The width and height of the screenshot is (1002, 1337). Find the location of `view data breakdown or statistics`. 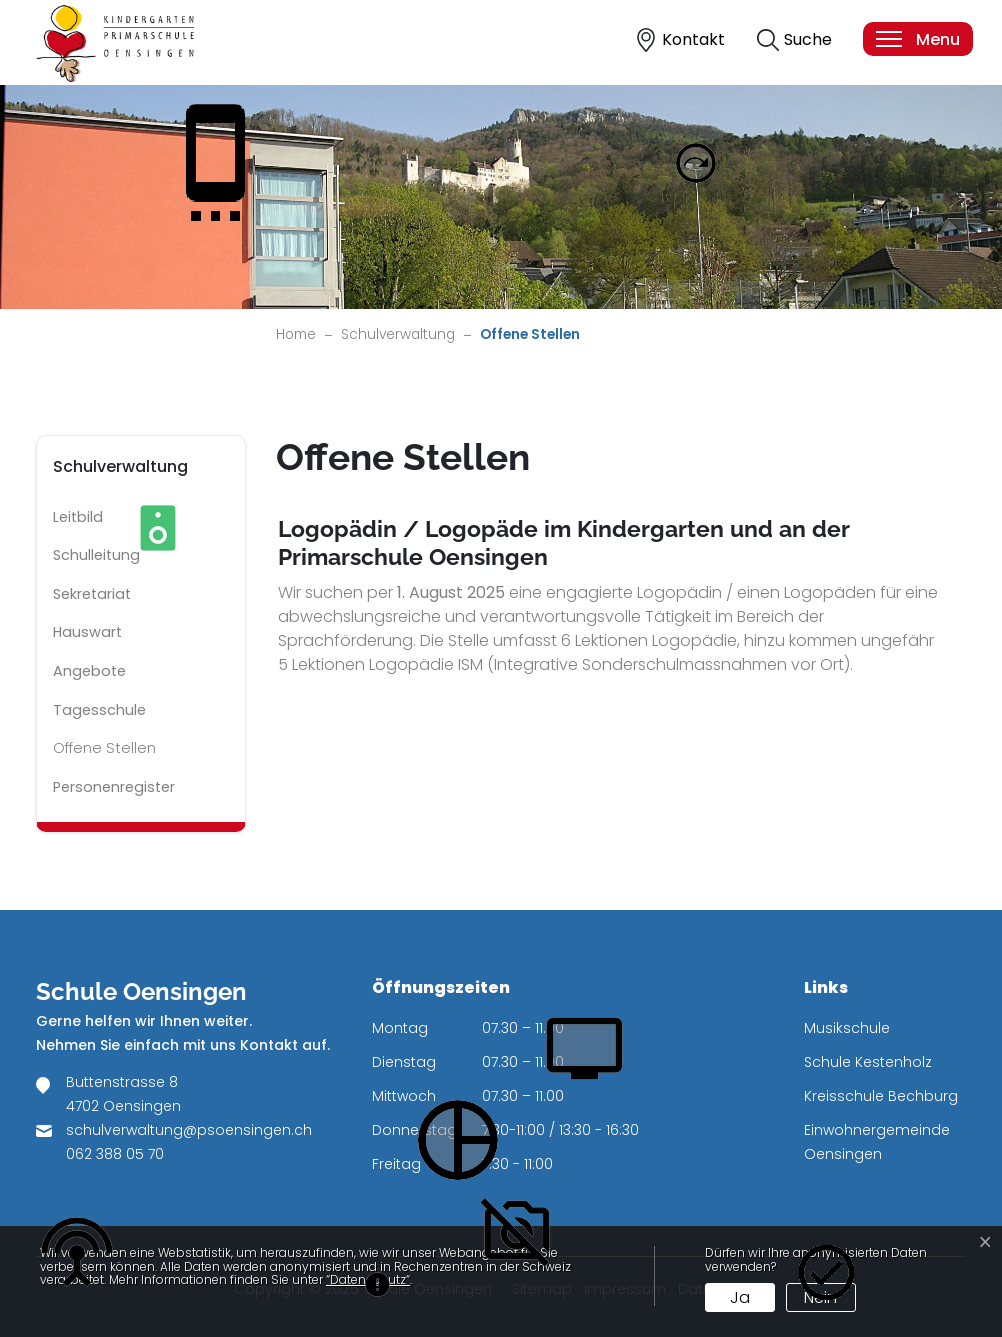

view data breakdown or statistics is located at coordinates (458, 1140).